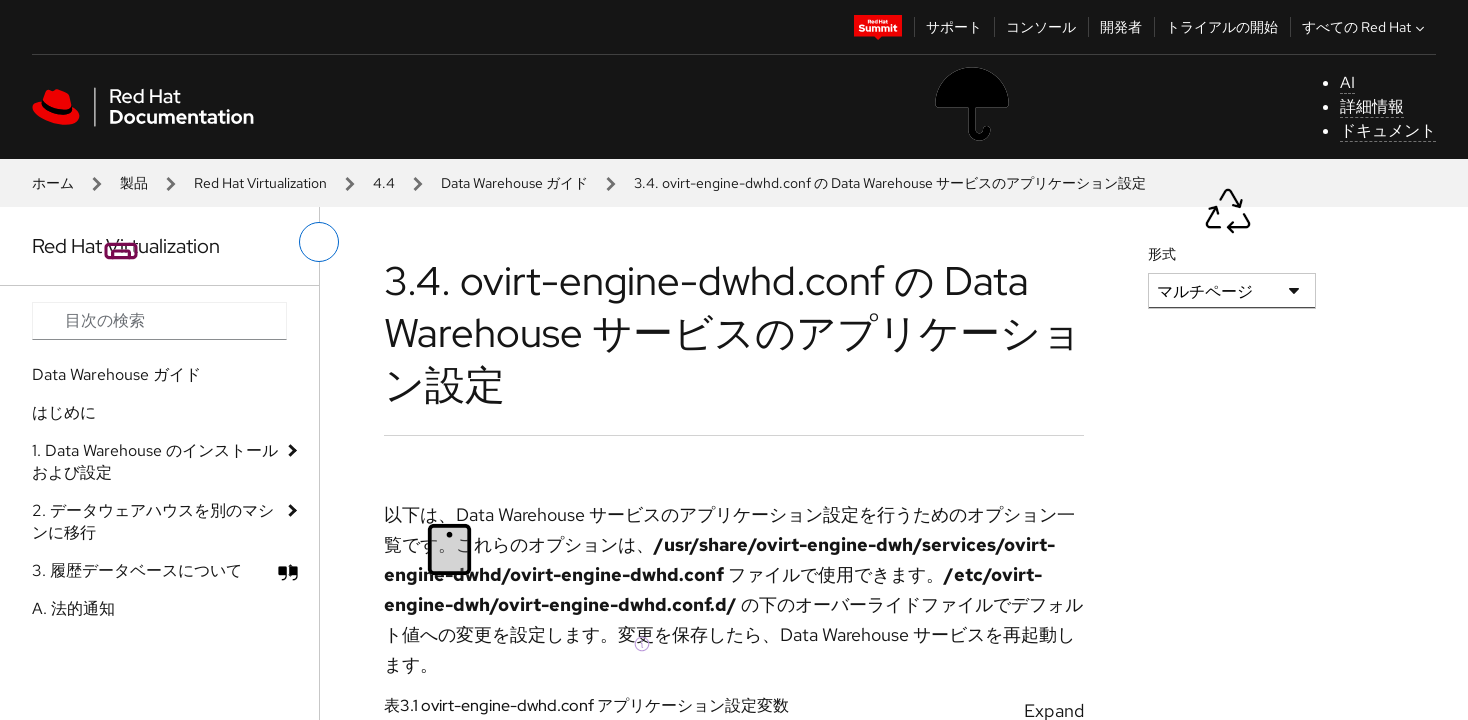 Image resolution: width=1468 pixels, height=720 pixels. Describe the element at coordinates (1228, 211) in the screenshot. I see `indicates recyclable item or material` at that location.